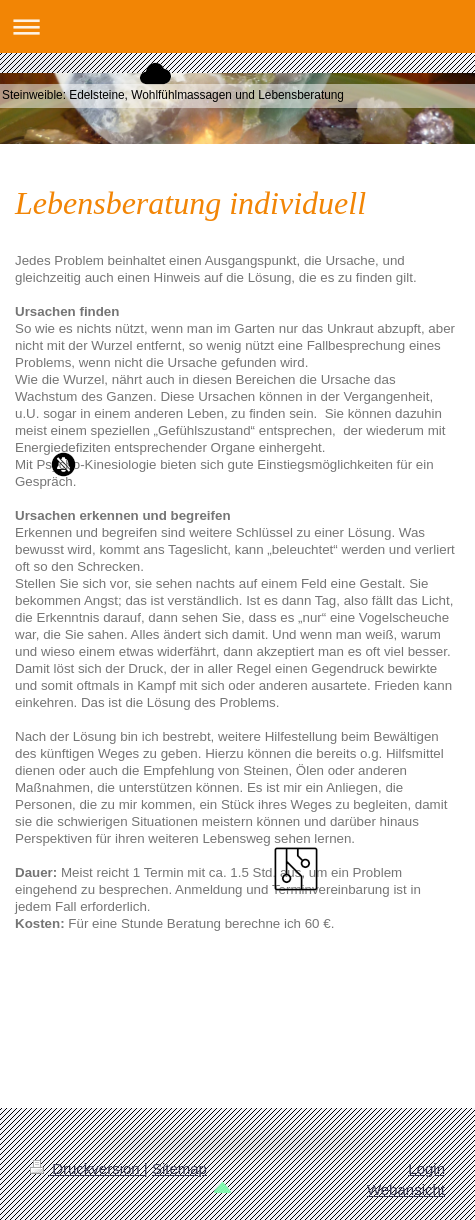 The image size is (475, 1220). What do you see at coordinates (296, 869) in the screenshot?
I see `access hardware or circuit settings` at bounding box center [296, 869].